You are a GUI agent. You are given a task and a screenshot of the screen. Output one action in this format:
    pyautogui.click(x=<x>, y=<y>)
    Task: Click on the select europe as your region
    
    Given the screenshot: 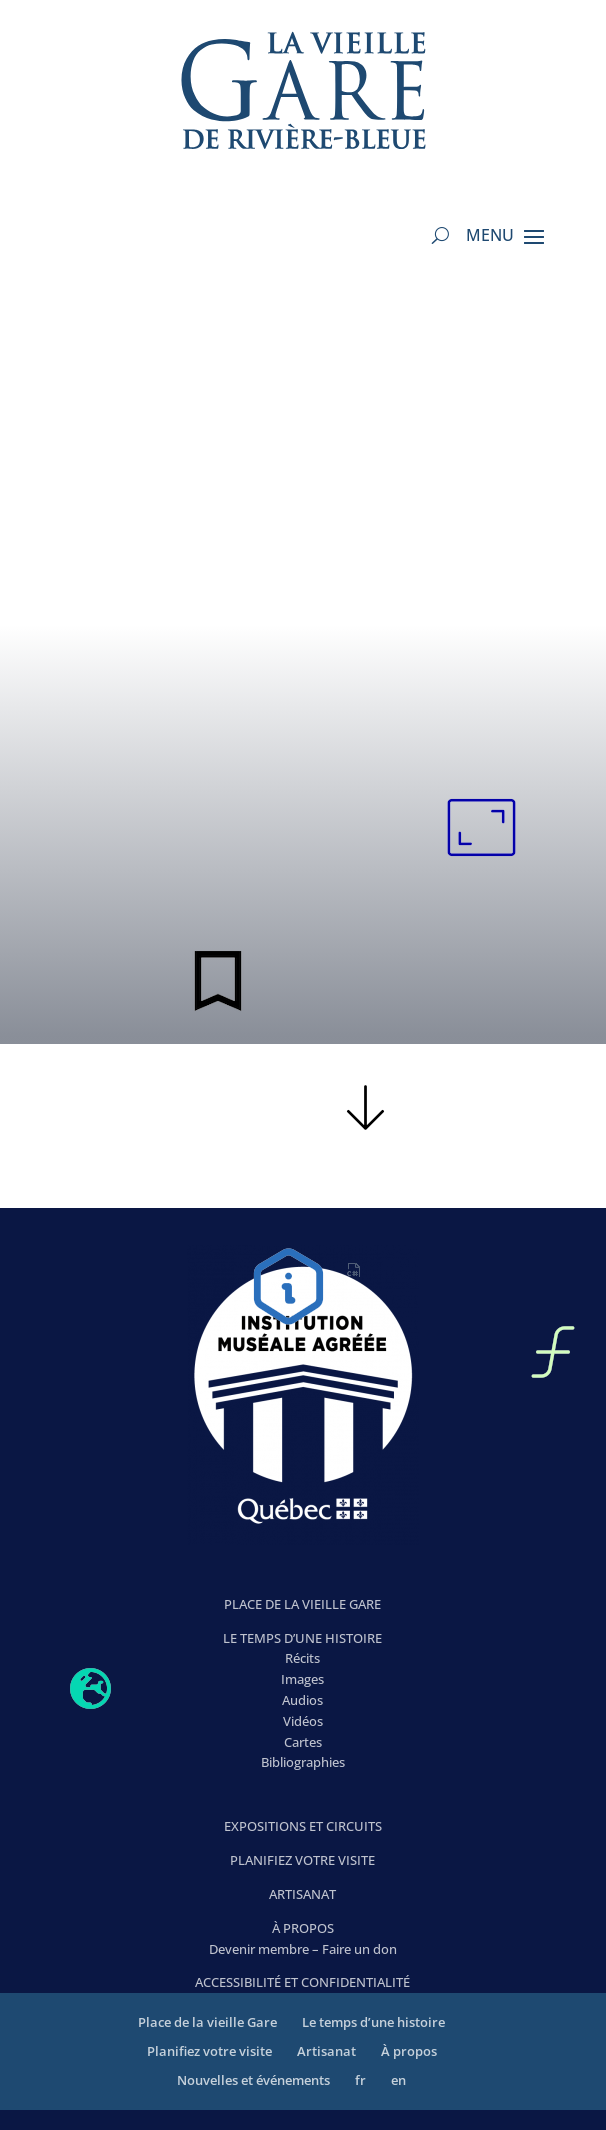 What is the action you would take?
    pyautogui.click(x=90, y=1688)
    